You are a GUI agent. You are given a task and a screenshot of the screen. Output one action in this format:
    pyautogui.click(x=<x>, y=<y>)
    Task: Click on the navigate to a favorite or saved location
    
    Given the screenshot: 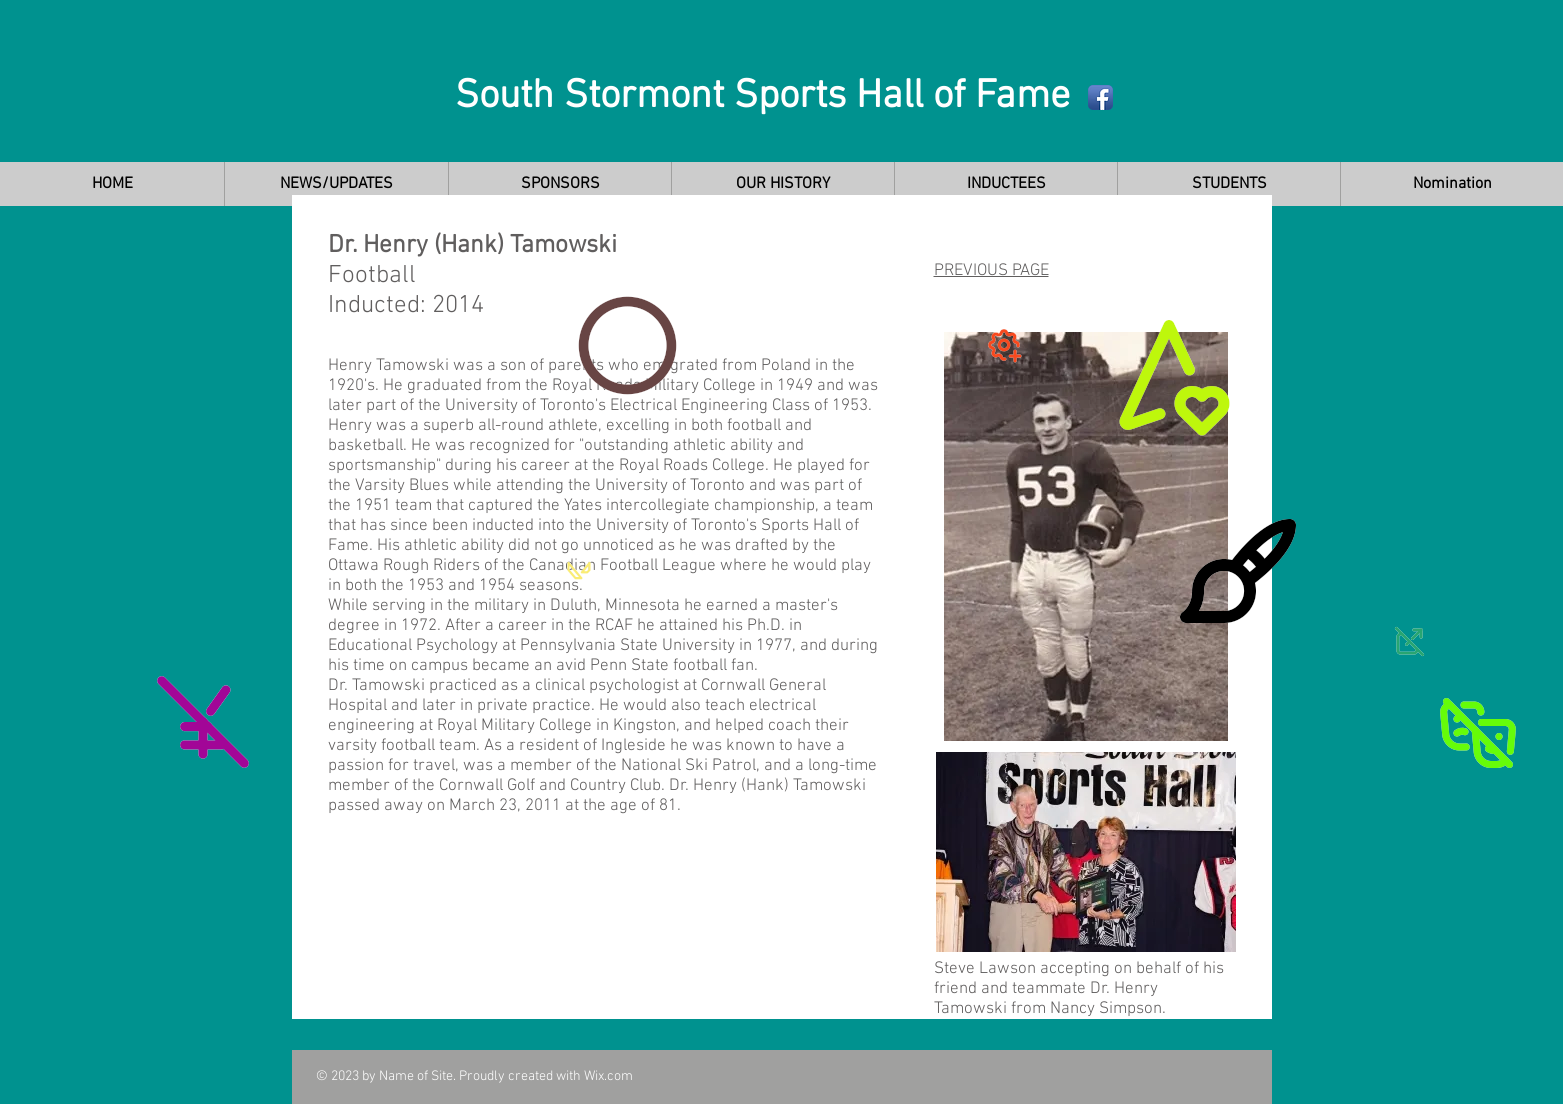 What is the action you would take?
    pyautogui.click(x=1169, y=375)
    